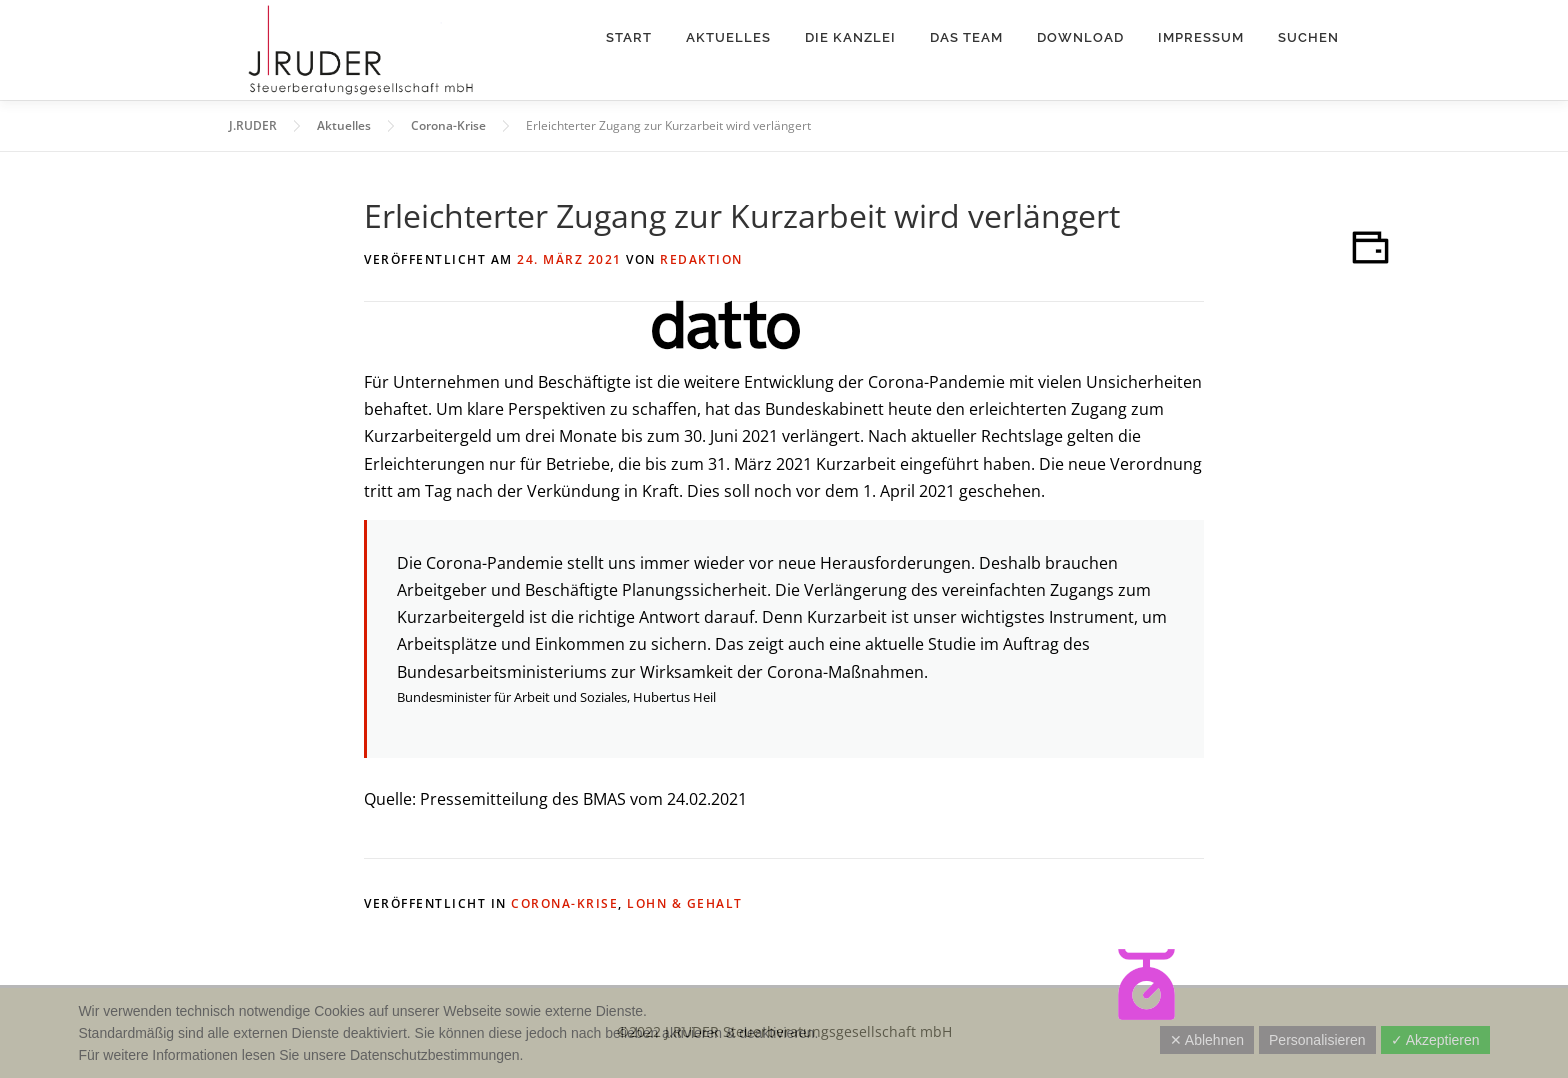  What do you see at coordinates (726, 325) in the screenshot?
I see `datto company logo` at bounding box center [726, 325].